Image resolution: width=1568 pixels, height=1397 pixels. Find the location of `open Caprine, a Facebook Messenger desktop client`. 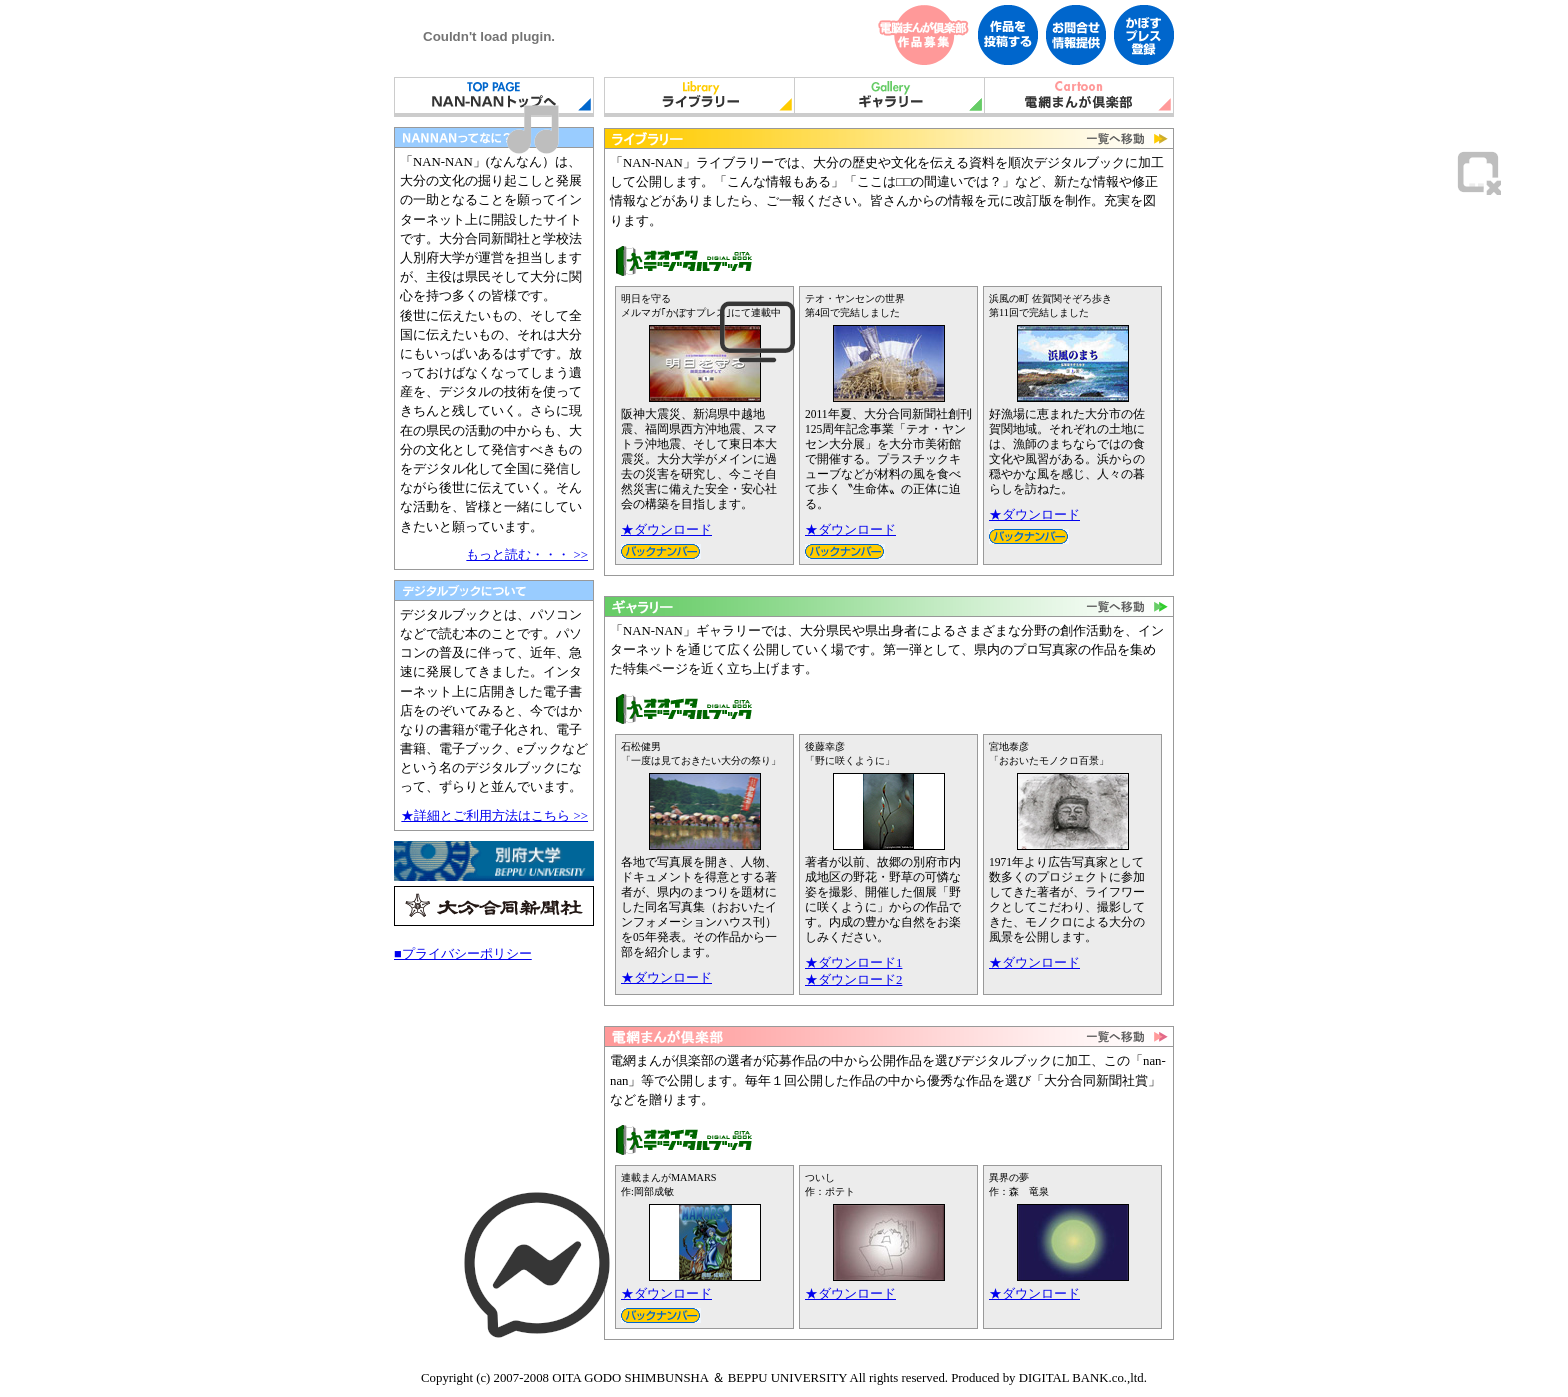

open Caprine, a Facebook Messenger desktop client is located at coordinates (537, 1265).